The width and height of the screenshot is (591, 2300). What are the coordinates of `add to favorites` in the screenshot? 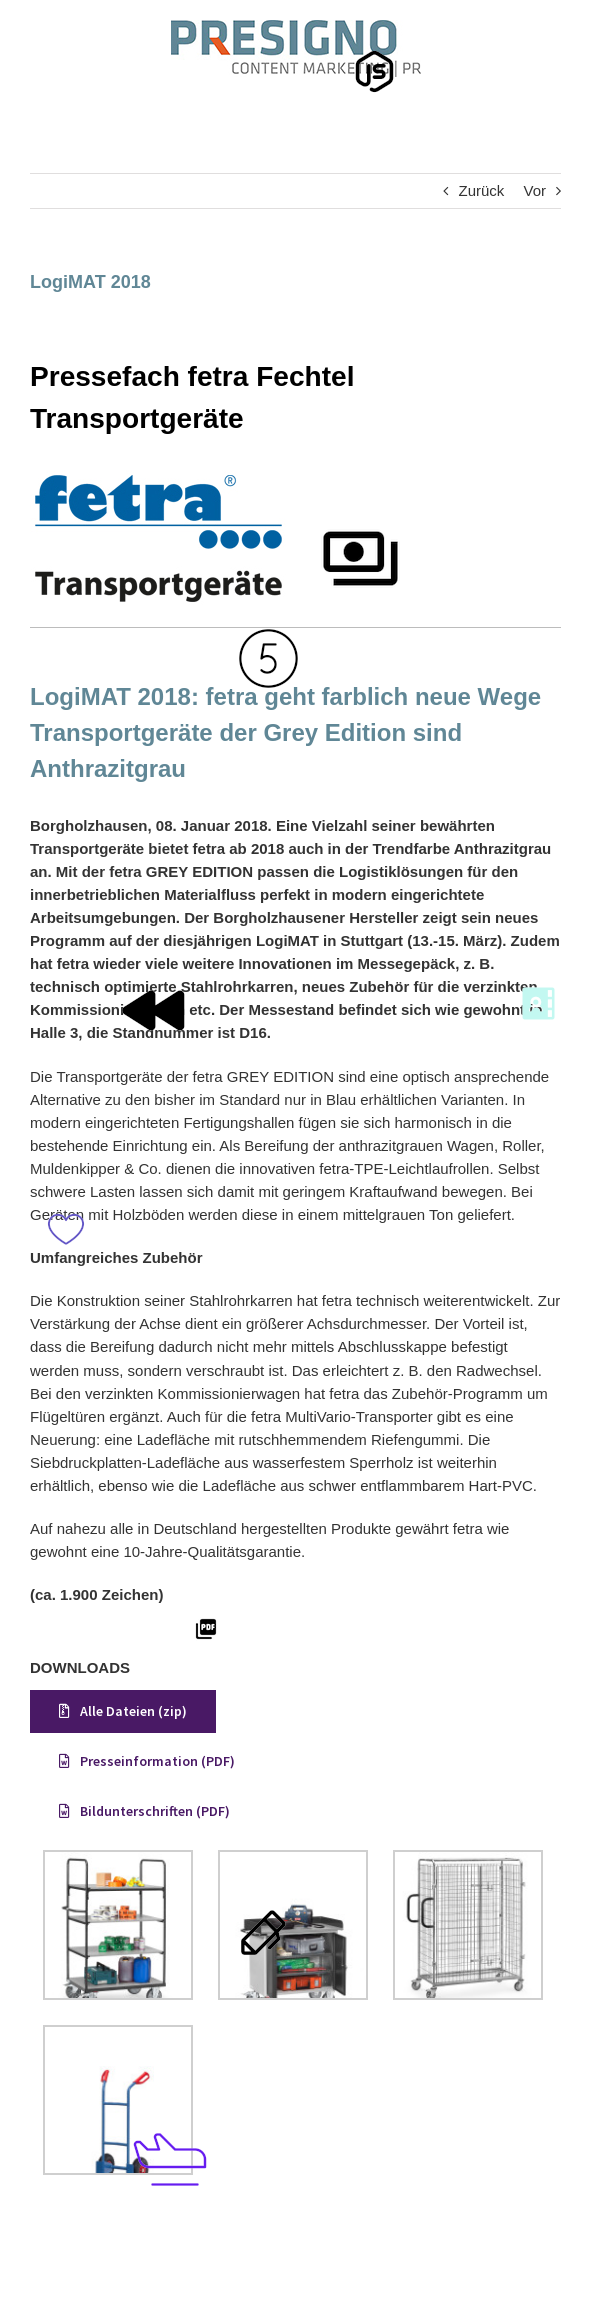 It's located at (66, 1228).